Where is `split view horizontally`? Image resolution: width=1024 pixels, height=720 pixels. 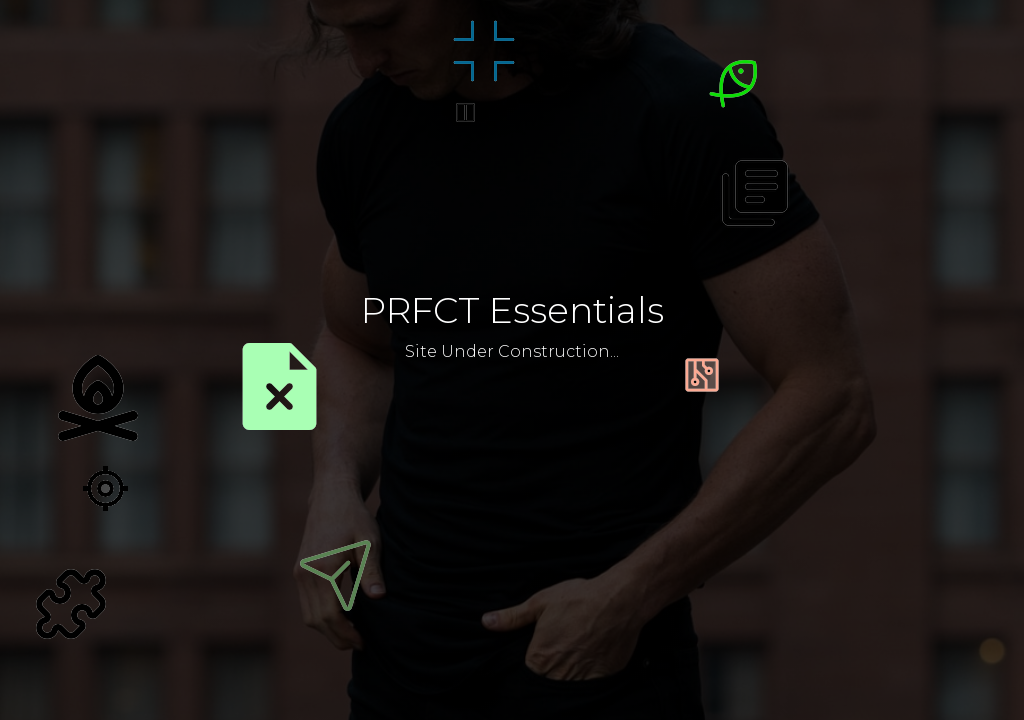 split view horizontally is located at coordinates (465, 112).